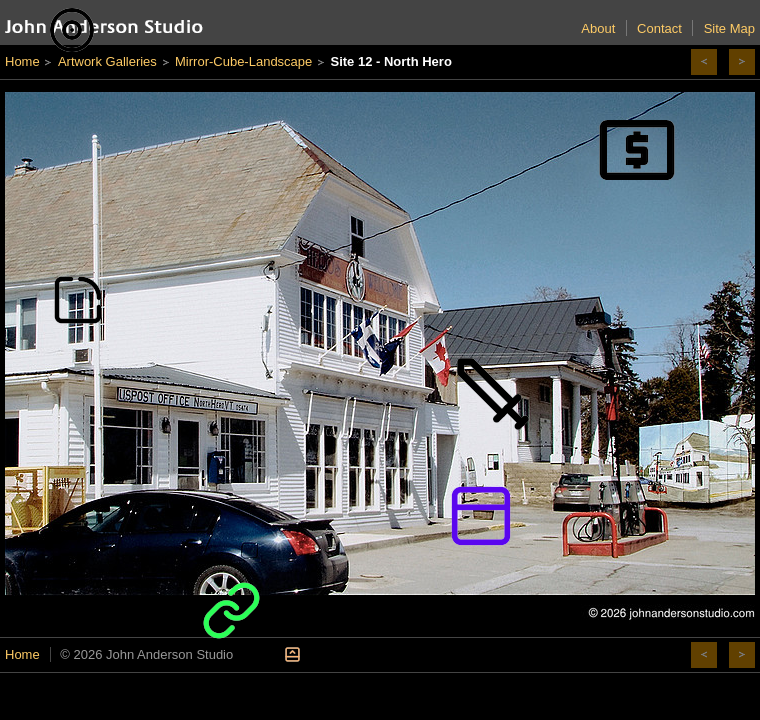  Describe the element at coordinates (292, 654) in the screenshot. I see `expand or open bottom panel` at that location.